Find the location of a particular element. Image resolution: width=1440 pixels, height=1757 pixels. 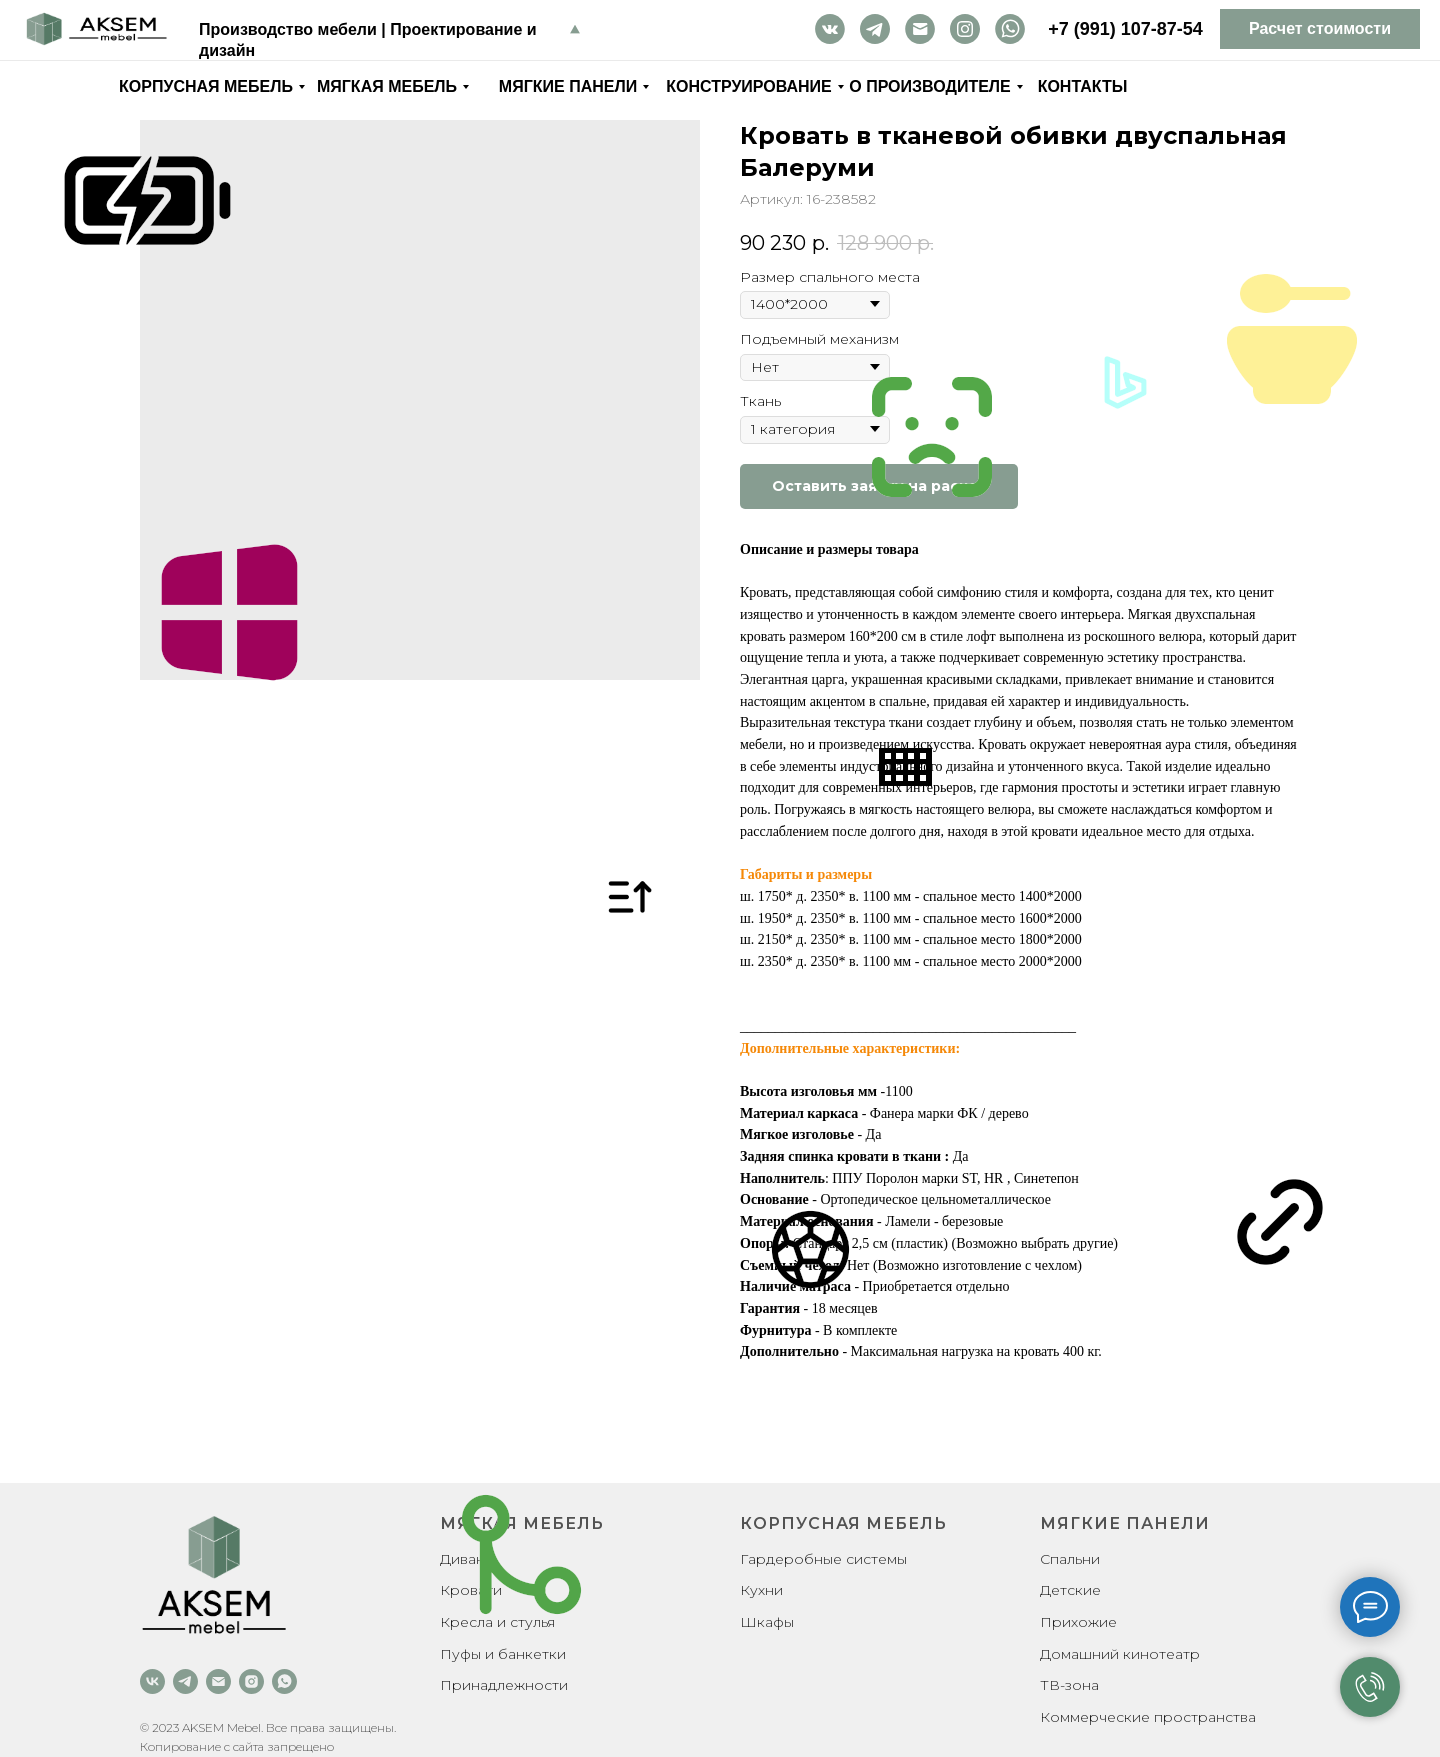

switch to comfortable grid view is located at coordinates (904, 767).